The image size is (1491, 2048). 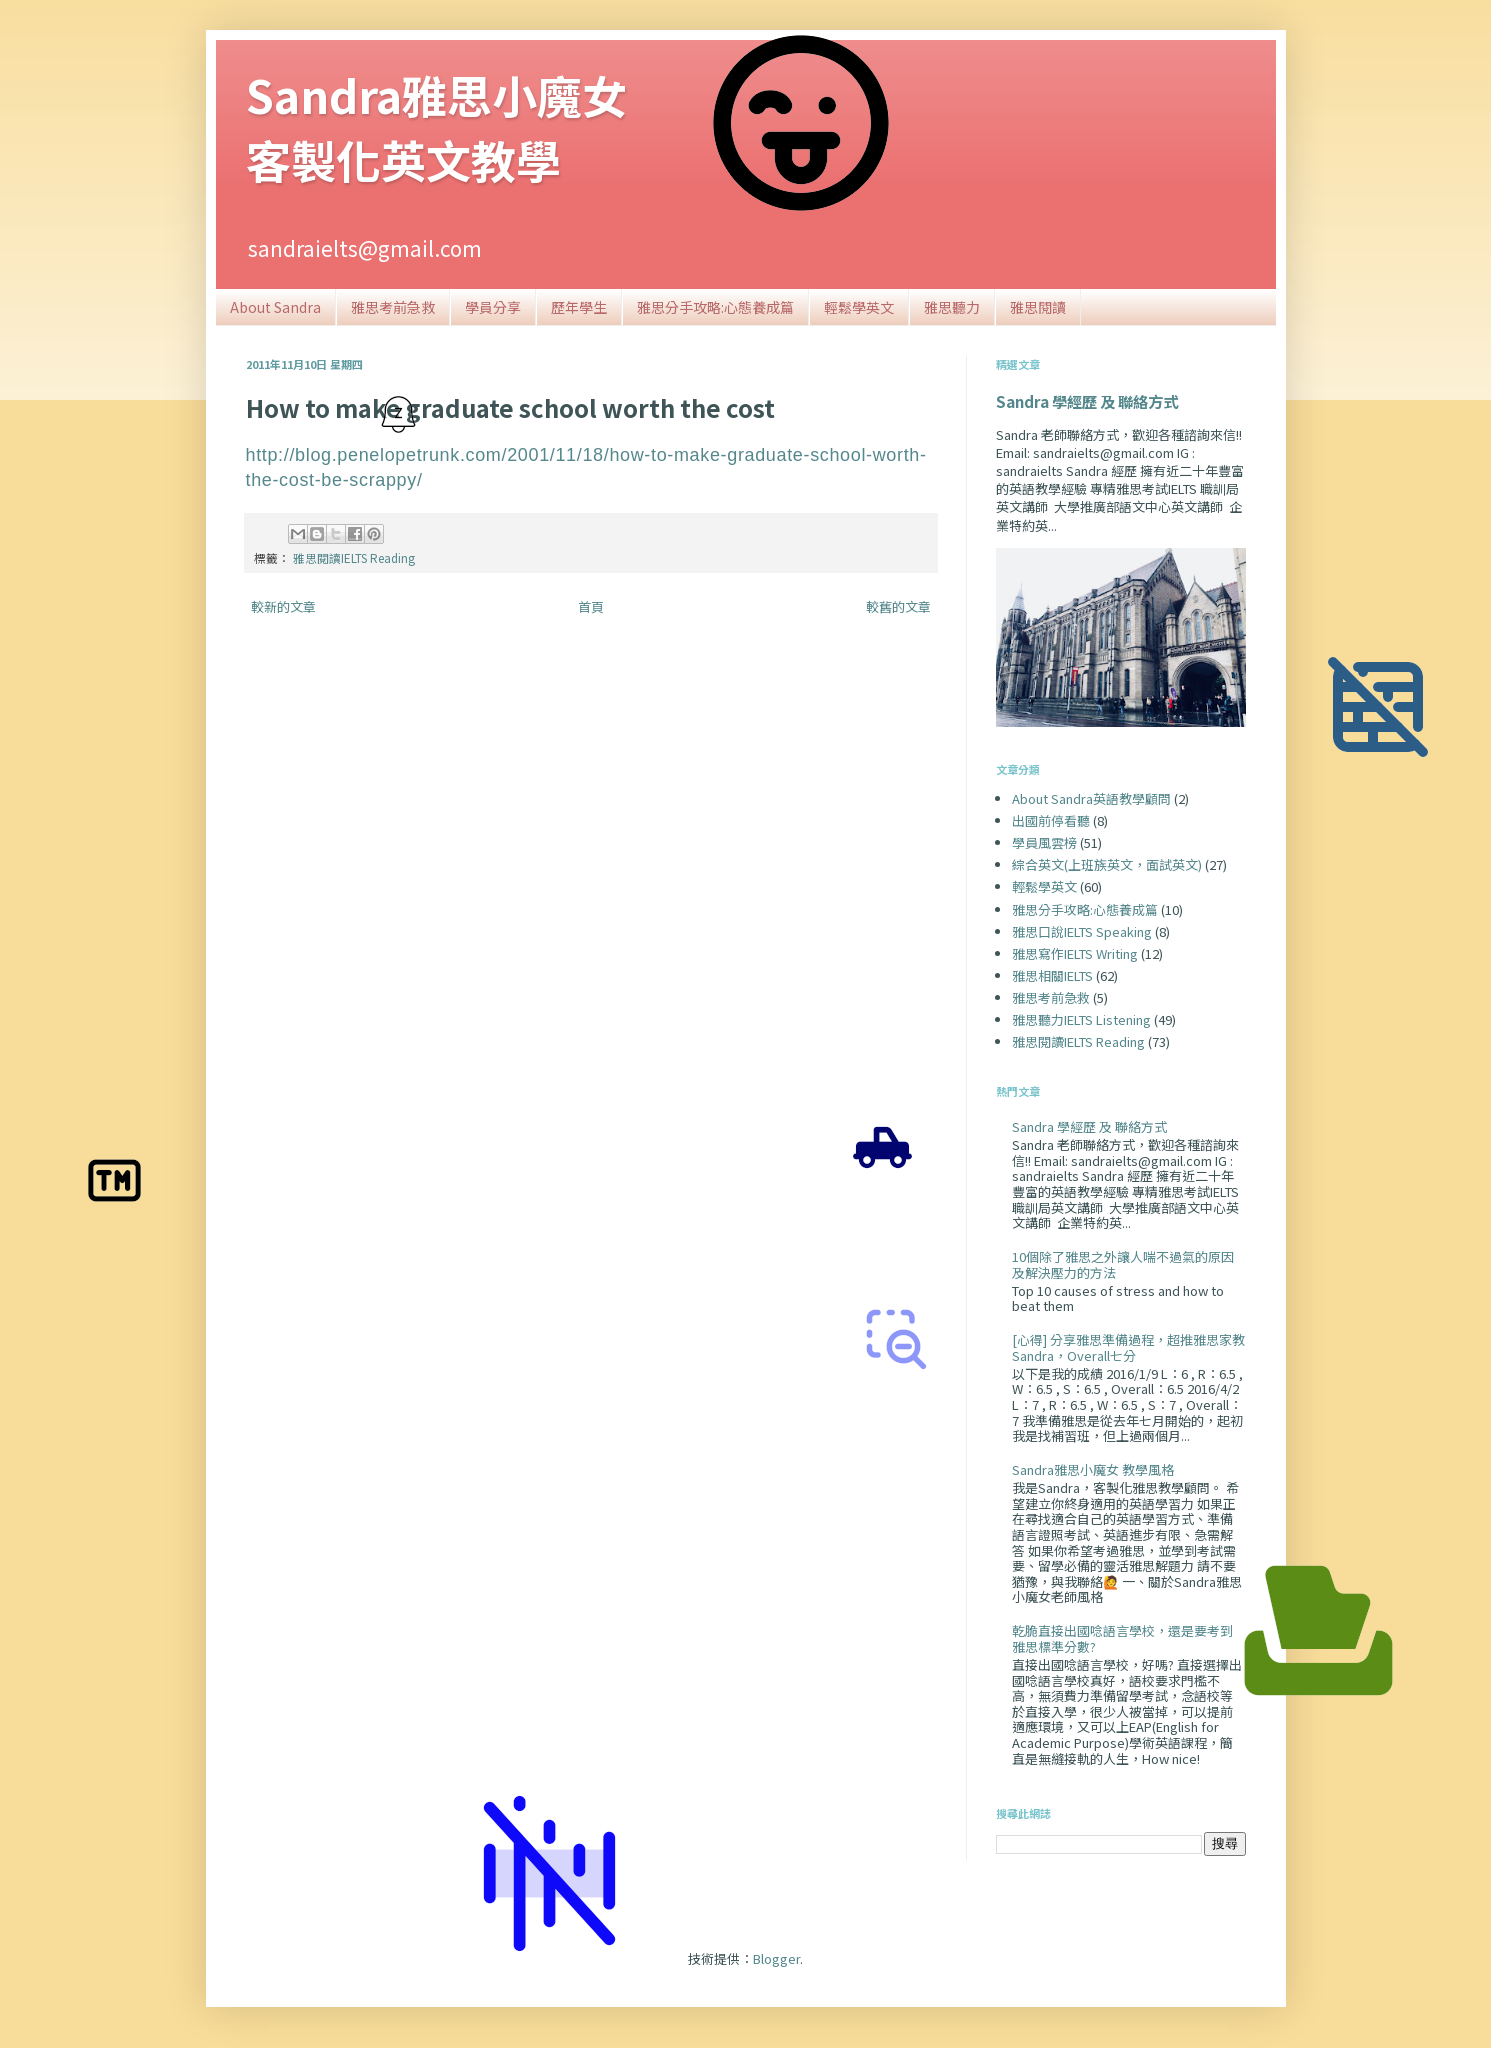 I want to click on audio waveform disabled or muted, so click(x=549, y=1873).